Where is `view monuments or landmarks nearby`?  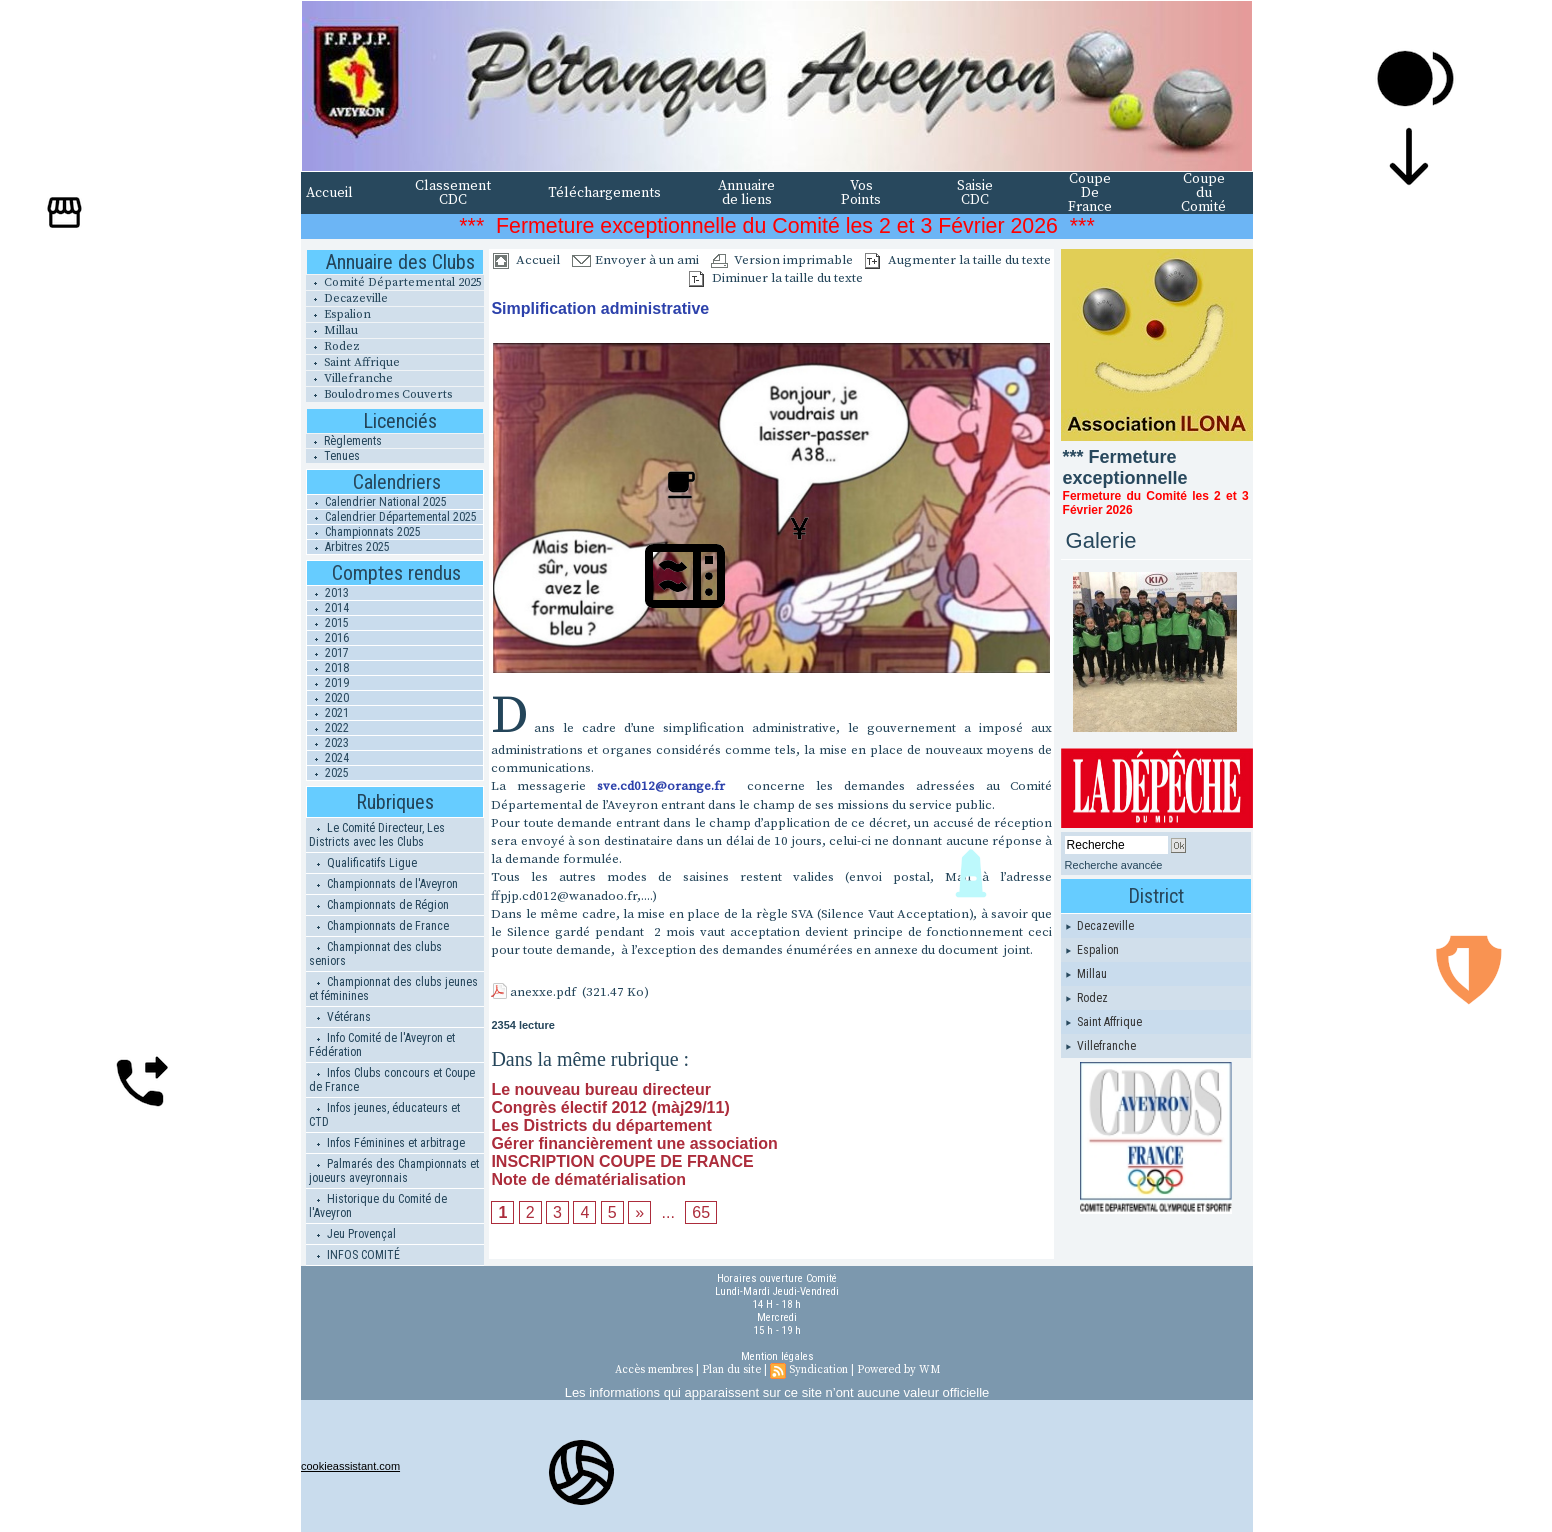
view monuments or landmarks nearby is located at coordinates (971, 875).